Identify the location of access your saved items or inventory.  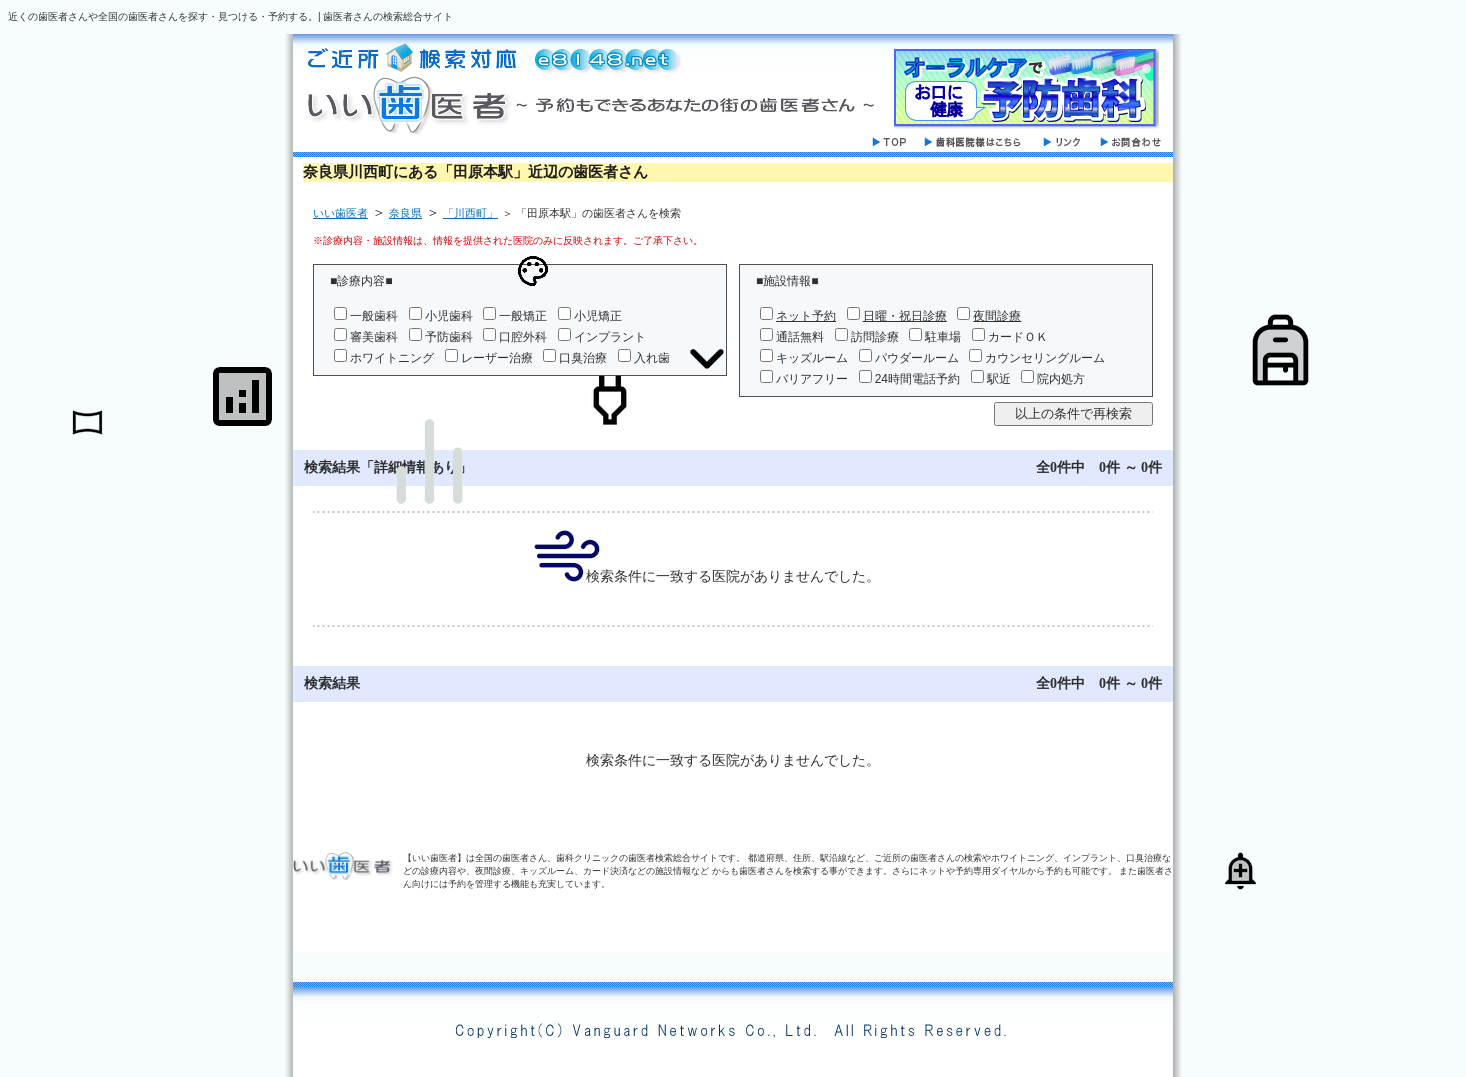
(1280, 352).